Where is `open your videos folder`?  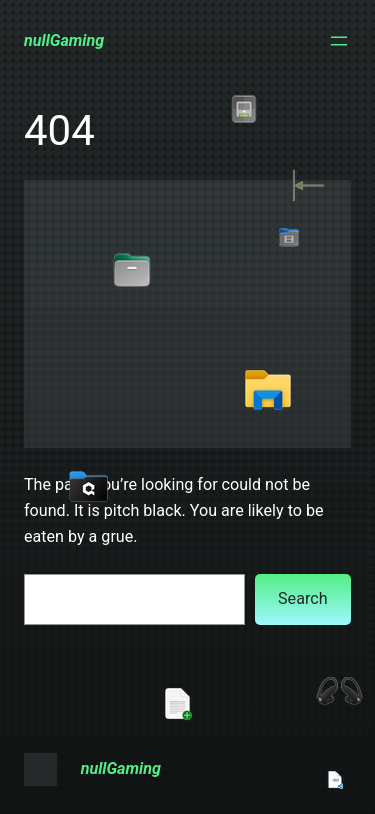
open your videos folder is located at coordinates (289, 237).